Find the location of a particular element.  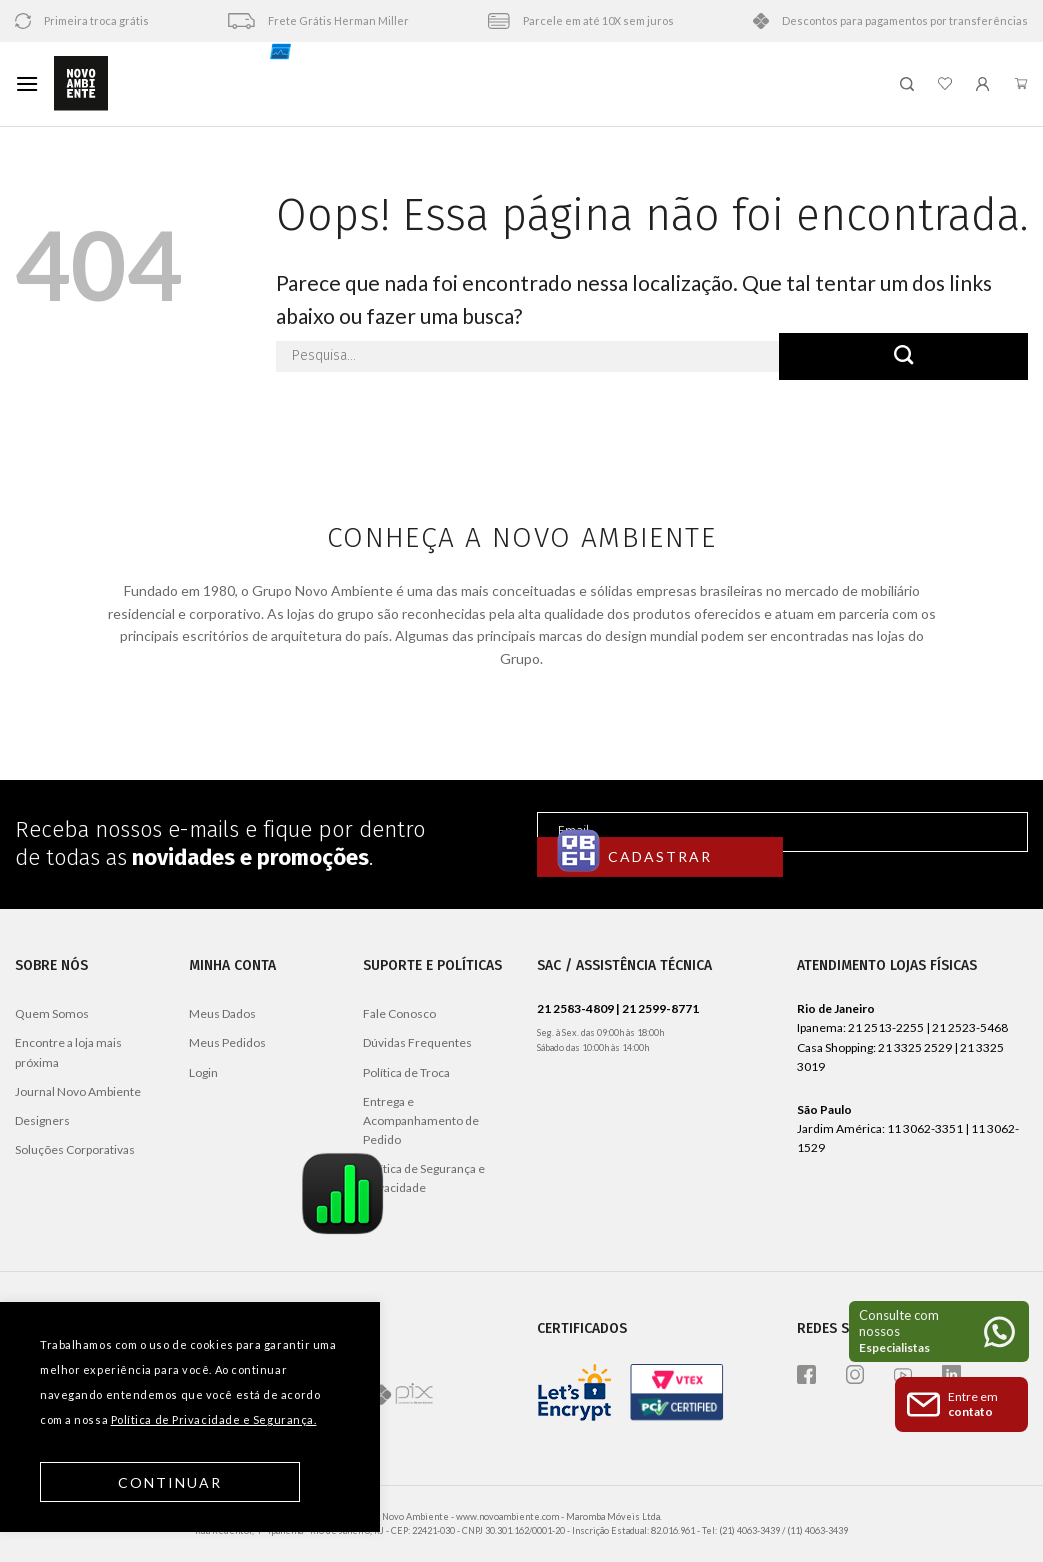

open process monitor application is located at coordinates (280, 51).